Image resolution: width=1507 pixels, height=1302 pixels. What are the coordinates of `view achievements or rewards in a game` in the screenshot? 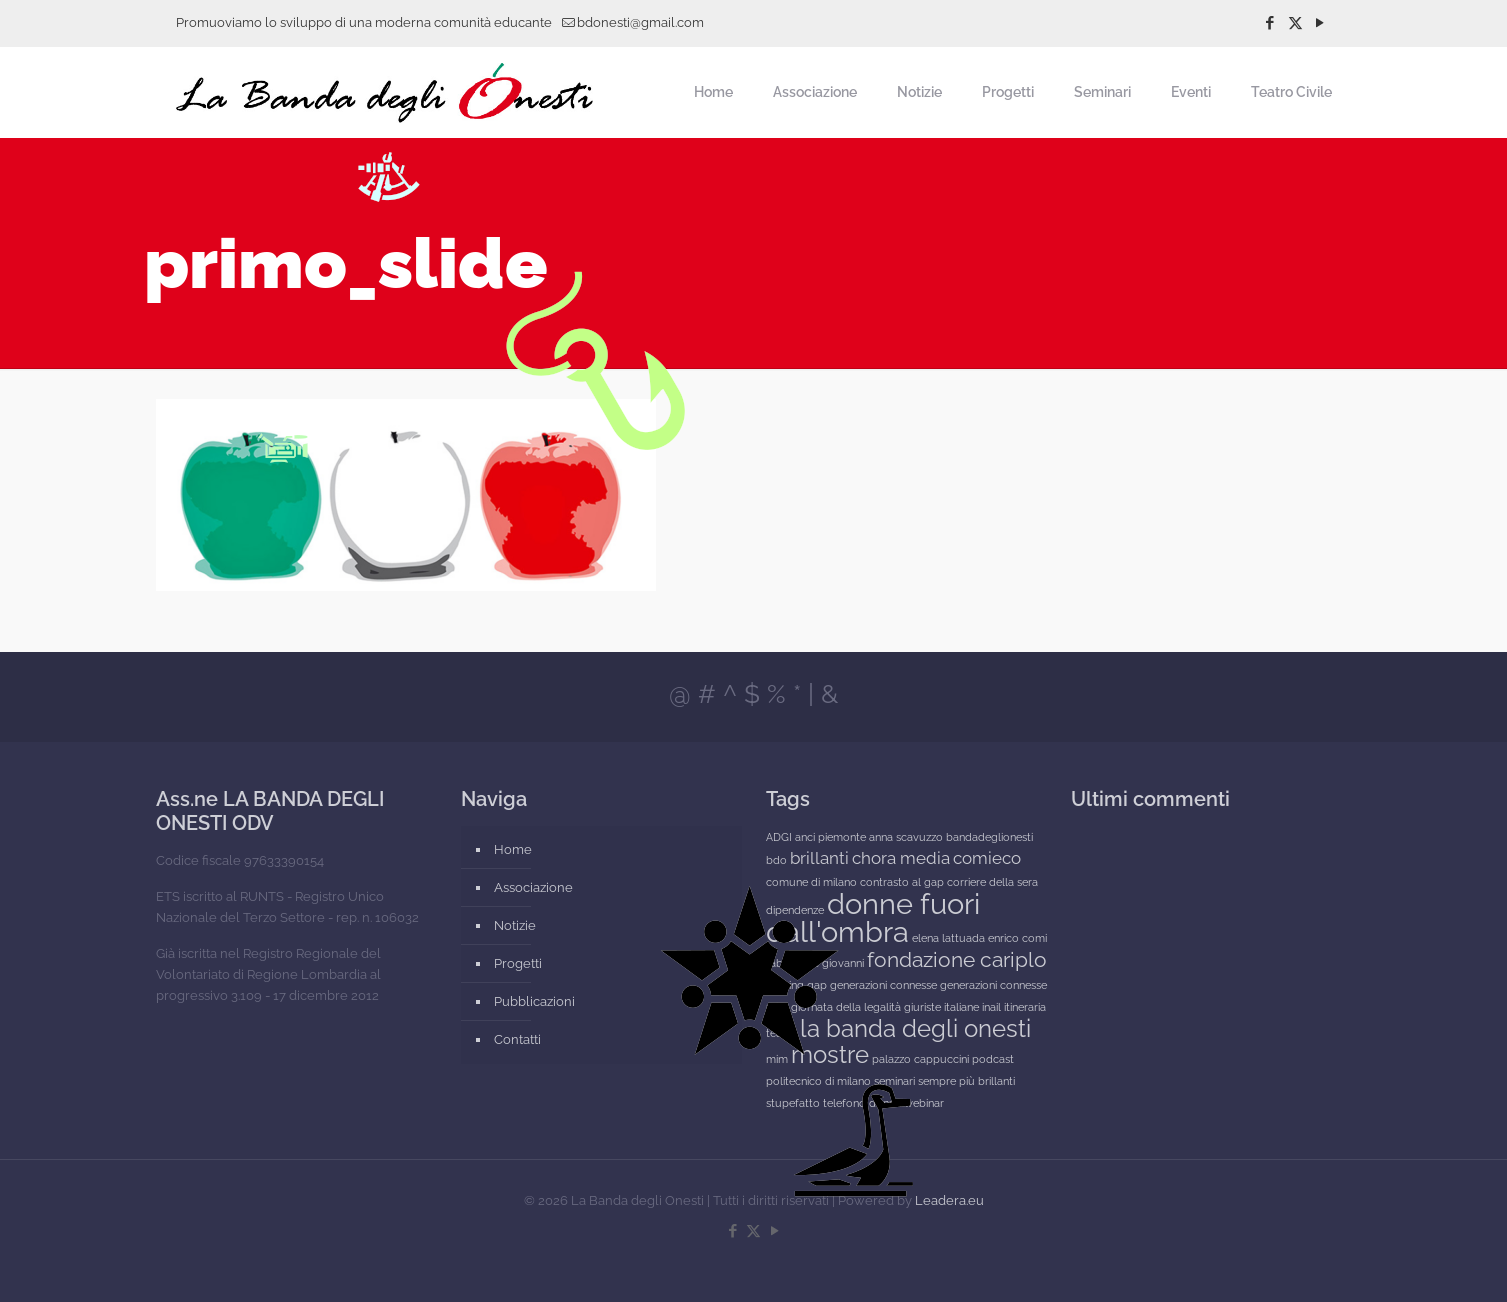 It's located at (749, 973).